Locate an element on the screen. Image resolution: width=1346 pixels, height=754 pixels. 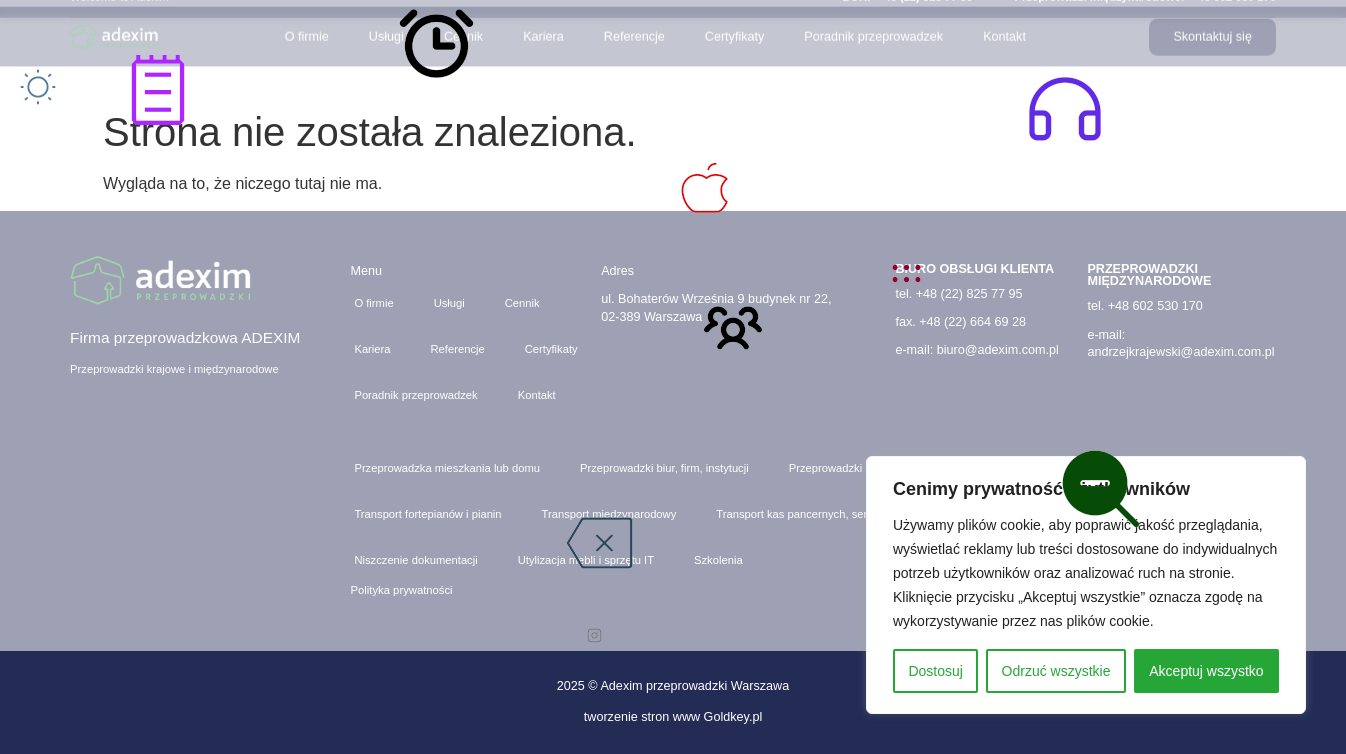
drag to reorder or rearrange items is located at coordinates (906, 273).